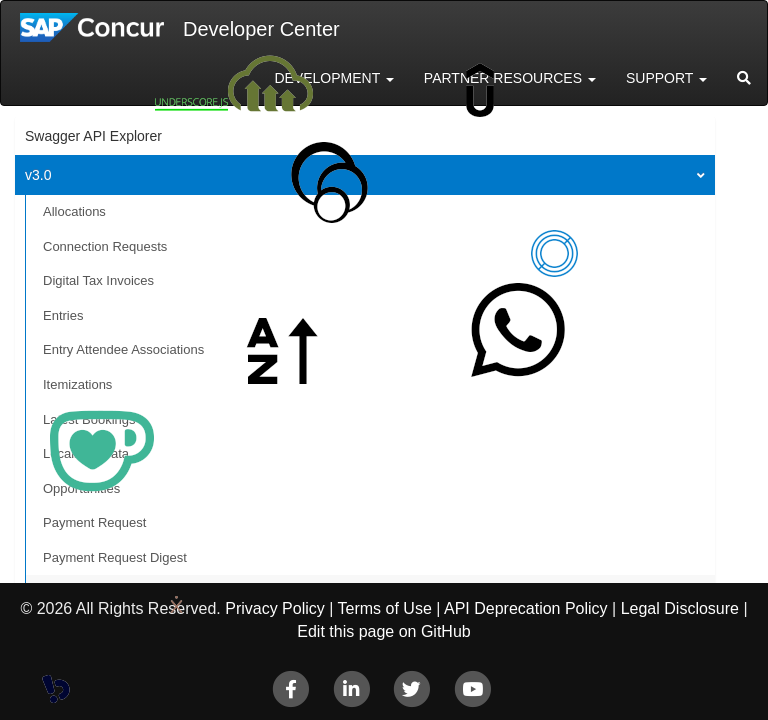 The width and height of the screenshot is (768, 720). Describe the element at coordinates (329, 182) in the screenshot. I see `OCLC company logo` at that location.